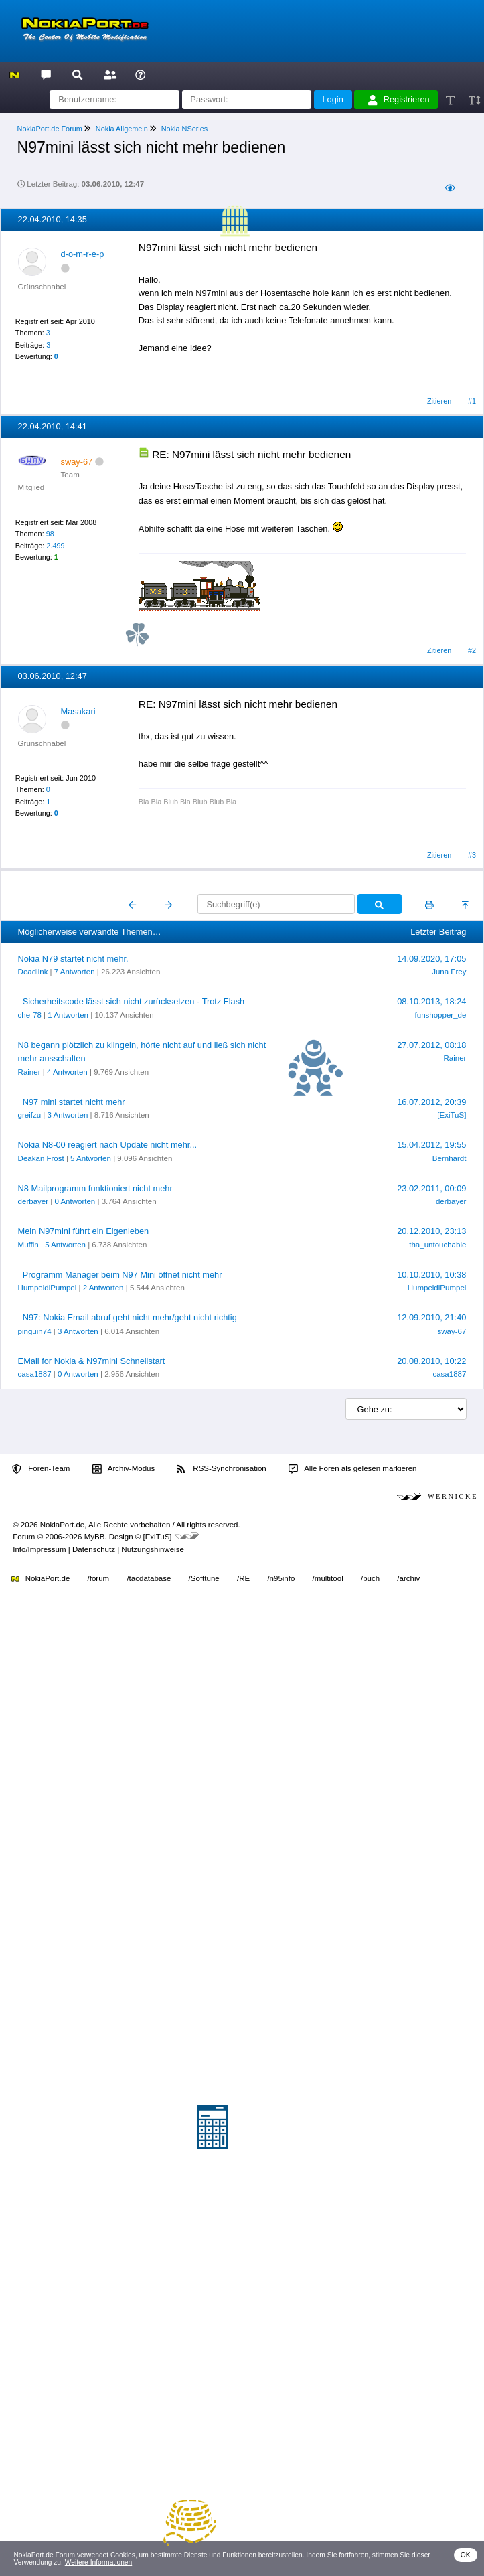  What do you see at coordinates (212, 2127) in the screenshot?
I see `open the calculator app` at bounding box center [212, 2127].